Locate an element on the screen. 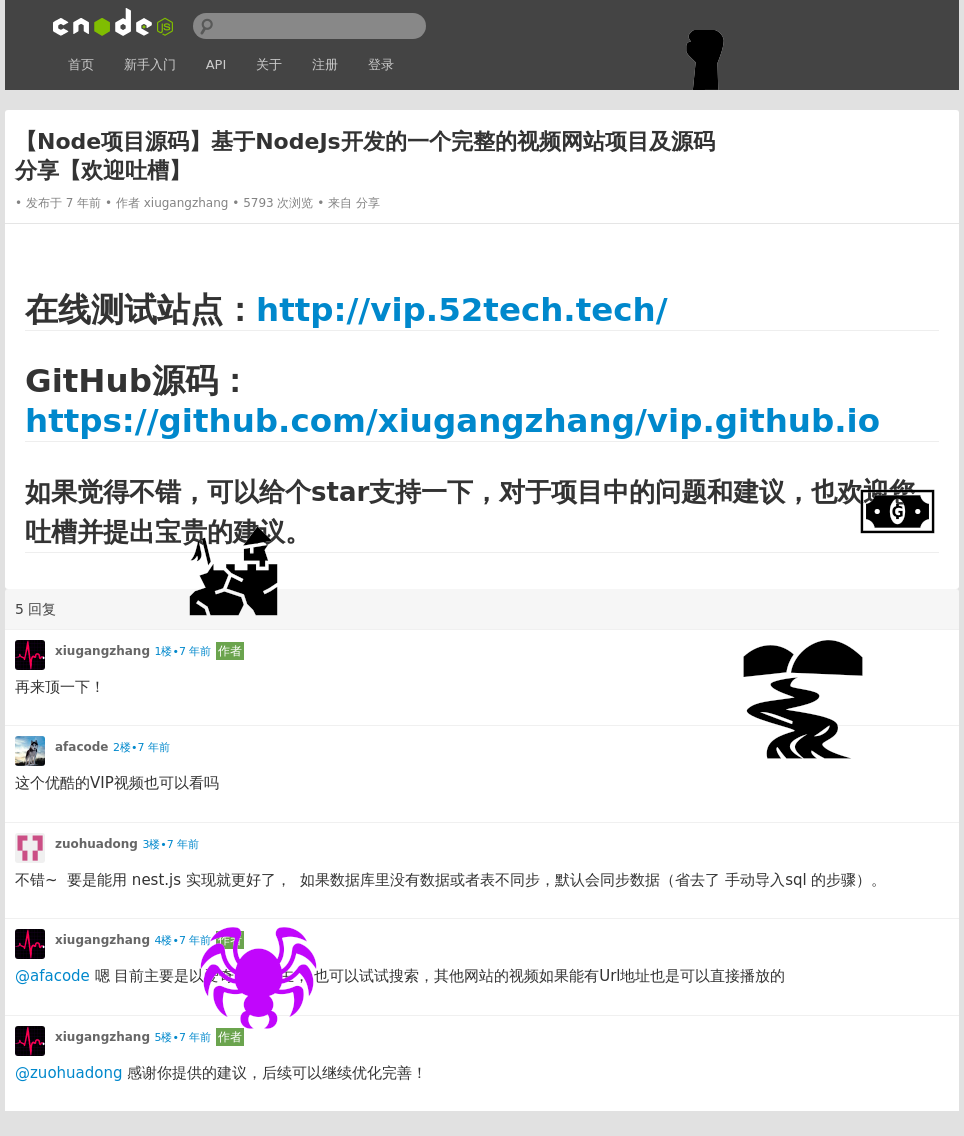  view river or waterway on map is located at coordinates (803, 699).